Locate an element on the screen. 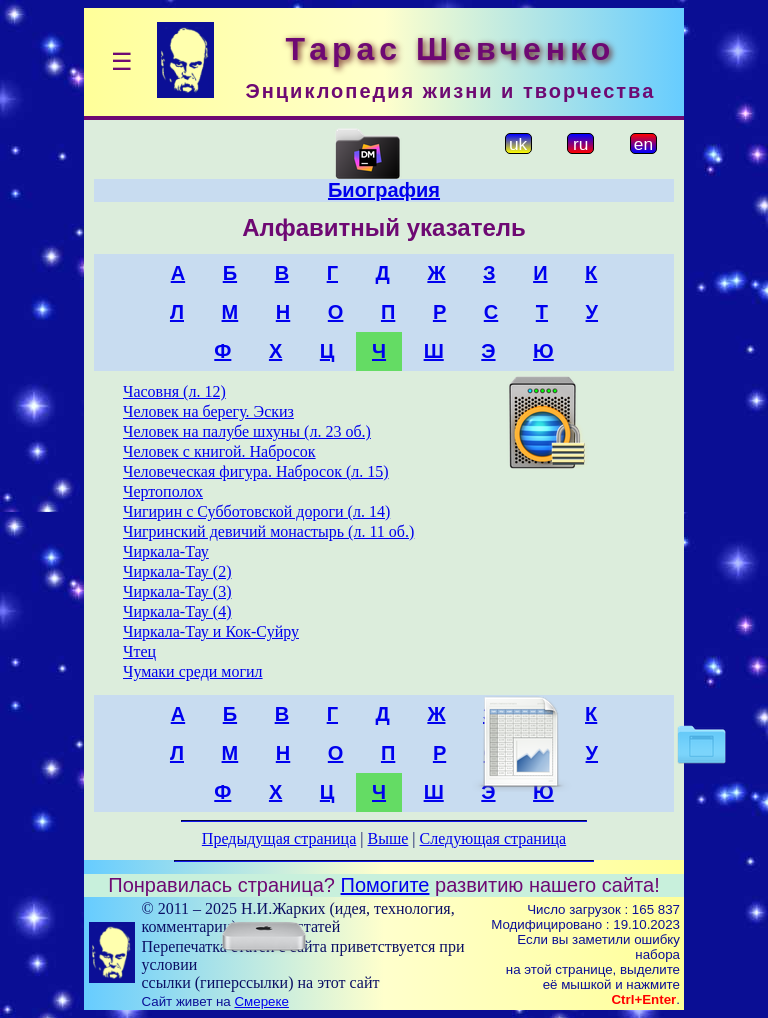 The image size is (768, 1018). open a spreadsheet file is located at coordinates (522, 741).